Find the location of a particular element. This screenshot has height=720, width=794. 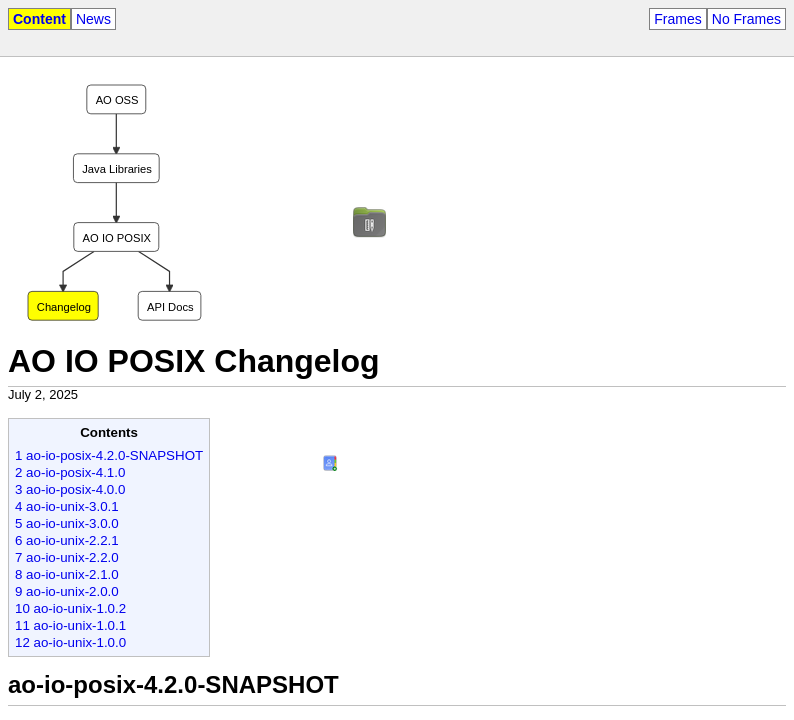

open templates folder is located at coordinates (369, 221).